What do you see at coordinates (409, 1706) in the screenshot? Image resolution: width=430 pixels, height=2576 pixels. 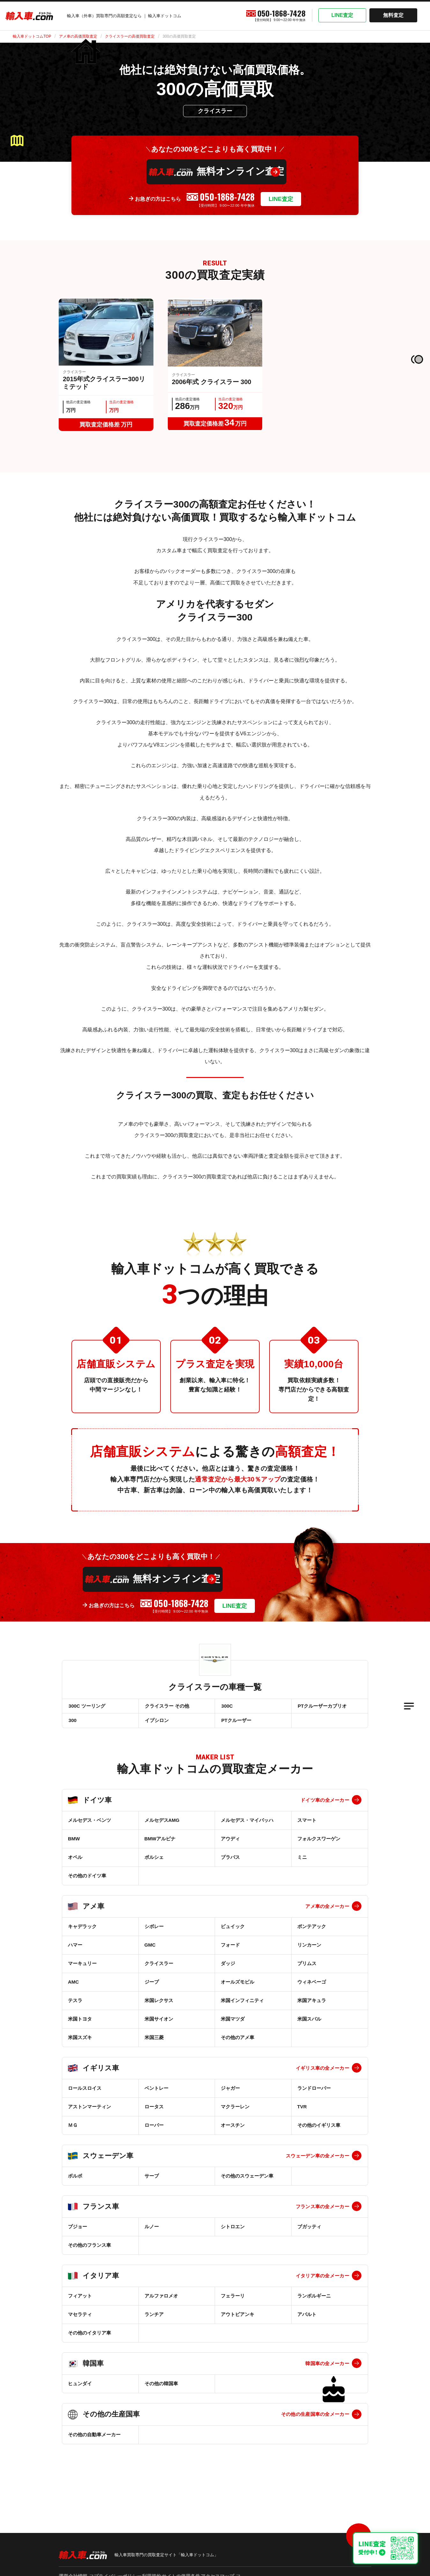 I see `view or edit notes` at bounding box center [409, 1706].